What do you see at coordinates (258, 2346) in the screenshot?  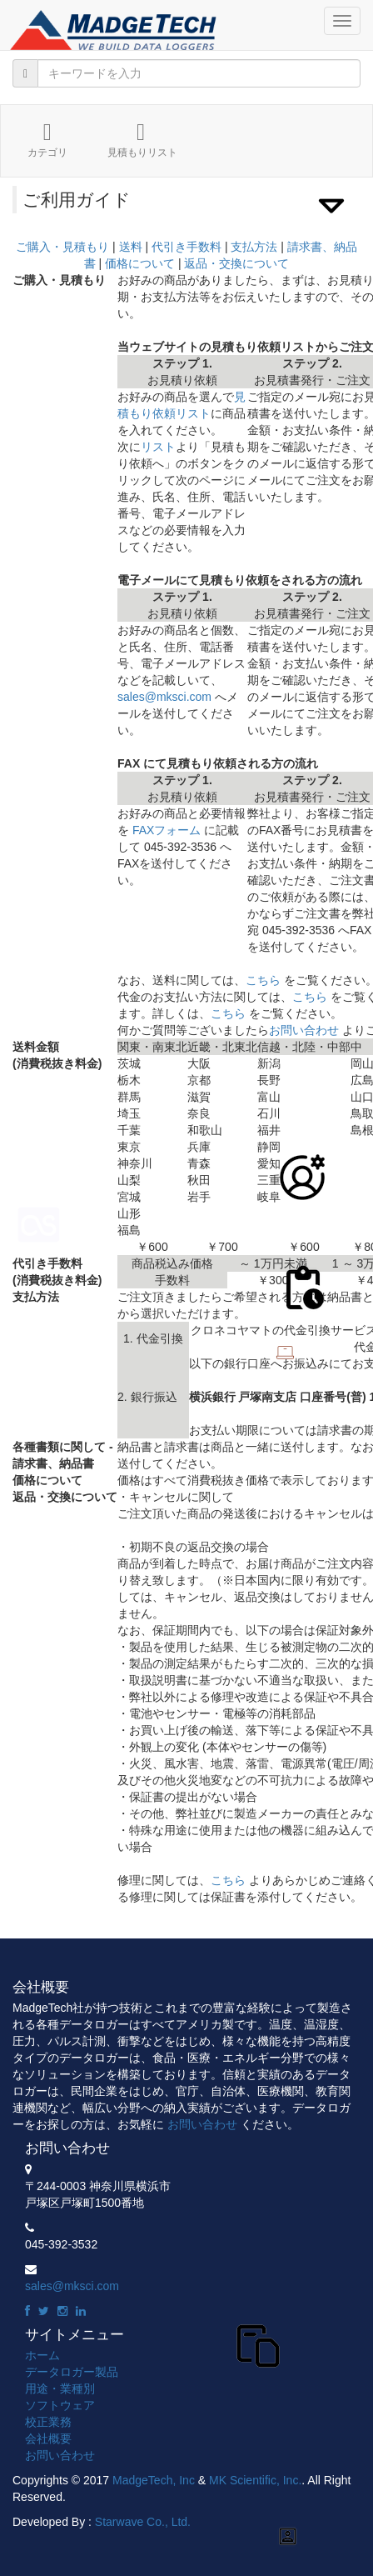 I see `copy file to clipboard` at bounding box center [258, 2346].